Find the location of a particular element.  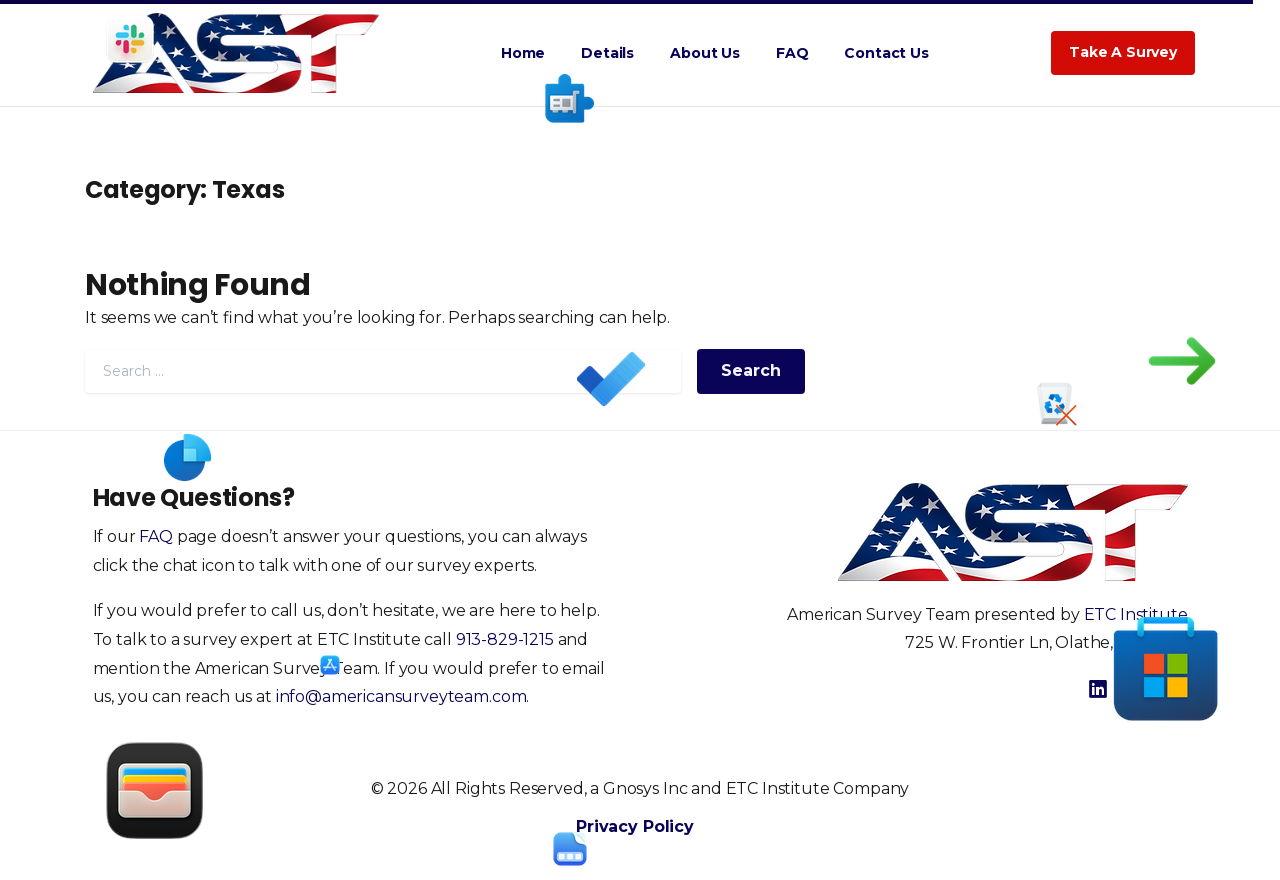

empty recycle bin with no items to restore is located at coordinates (1054, 403).